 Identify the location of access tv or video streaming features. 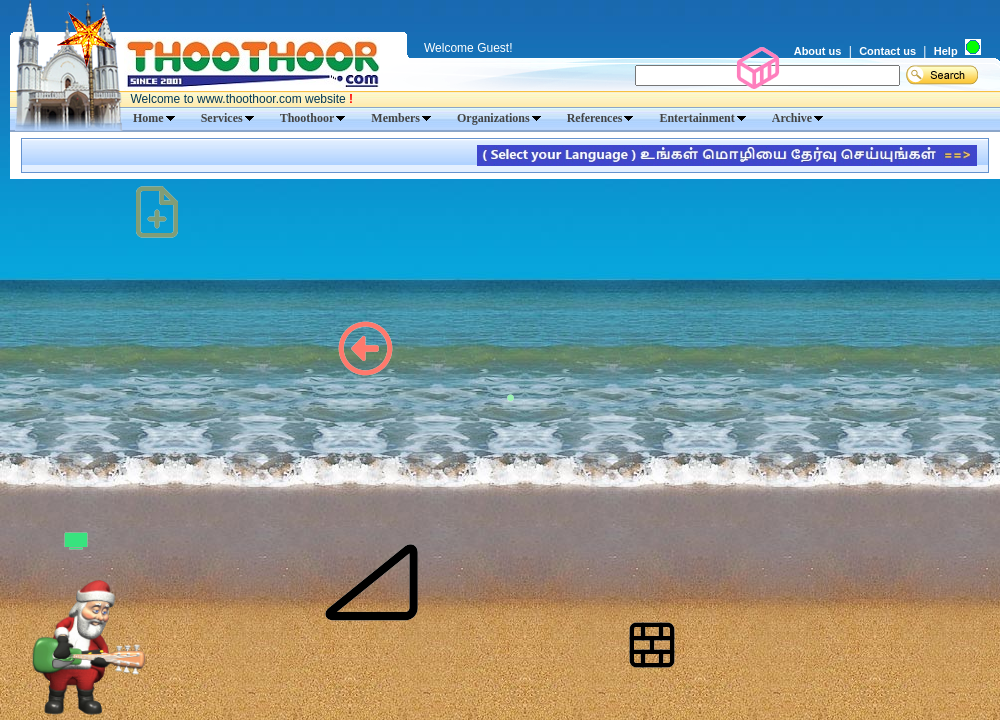
(76, 541).